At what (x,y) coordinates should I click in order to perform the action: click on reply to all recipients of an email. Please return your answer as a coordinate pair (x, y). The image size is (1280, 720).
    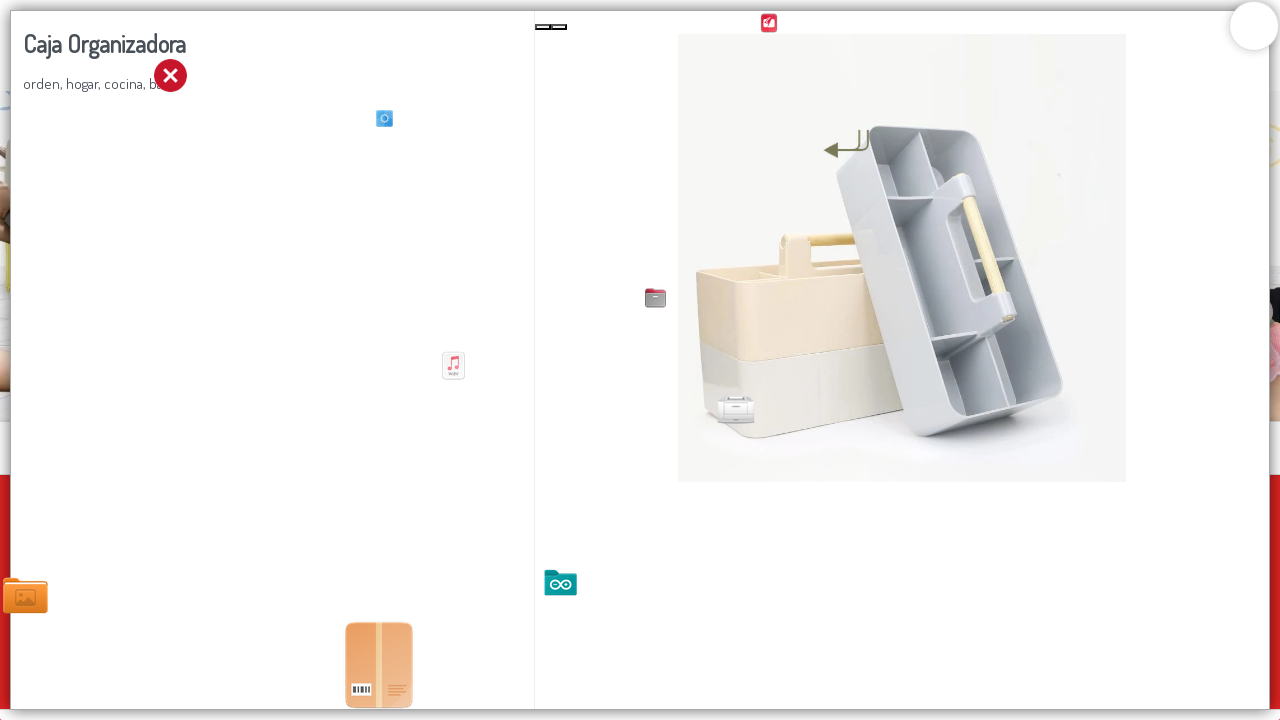
    Looking at the image, I should click on (845, 140).